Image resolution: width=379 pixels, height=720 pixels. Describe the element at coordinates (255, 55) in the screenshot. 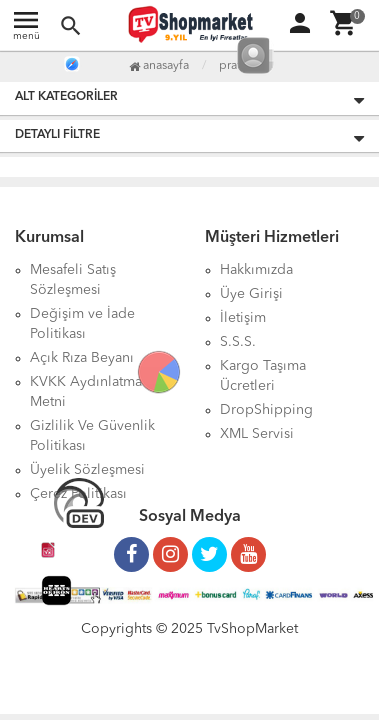

I see `open contacts app` at that location.